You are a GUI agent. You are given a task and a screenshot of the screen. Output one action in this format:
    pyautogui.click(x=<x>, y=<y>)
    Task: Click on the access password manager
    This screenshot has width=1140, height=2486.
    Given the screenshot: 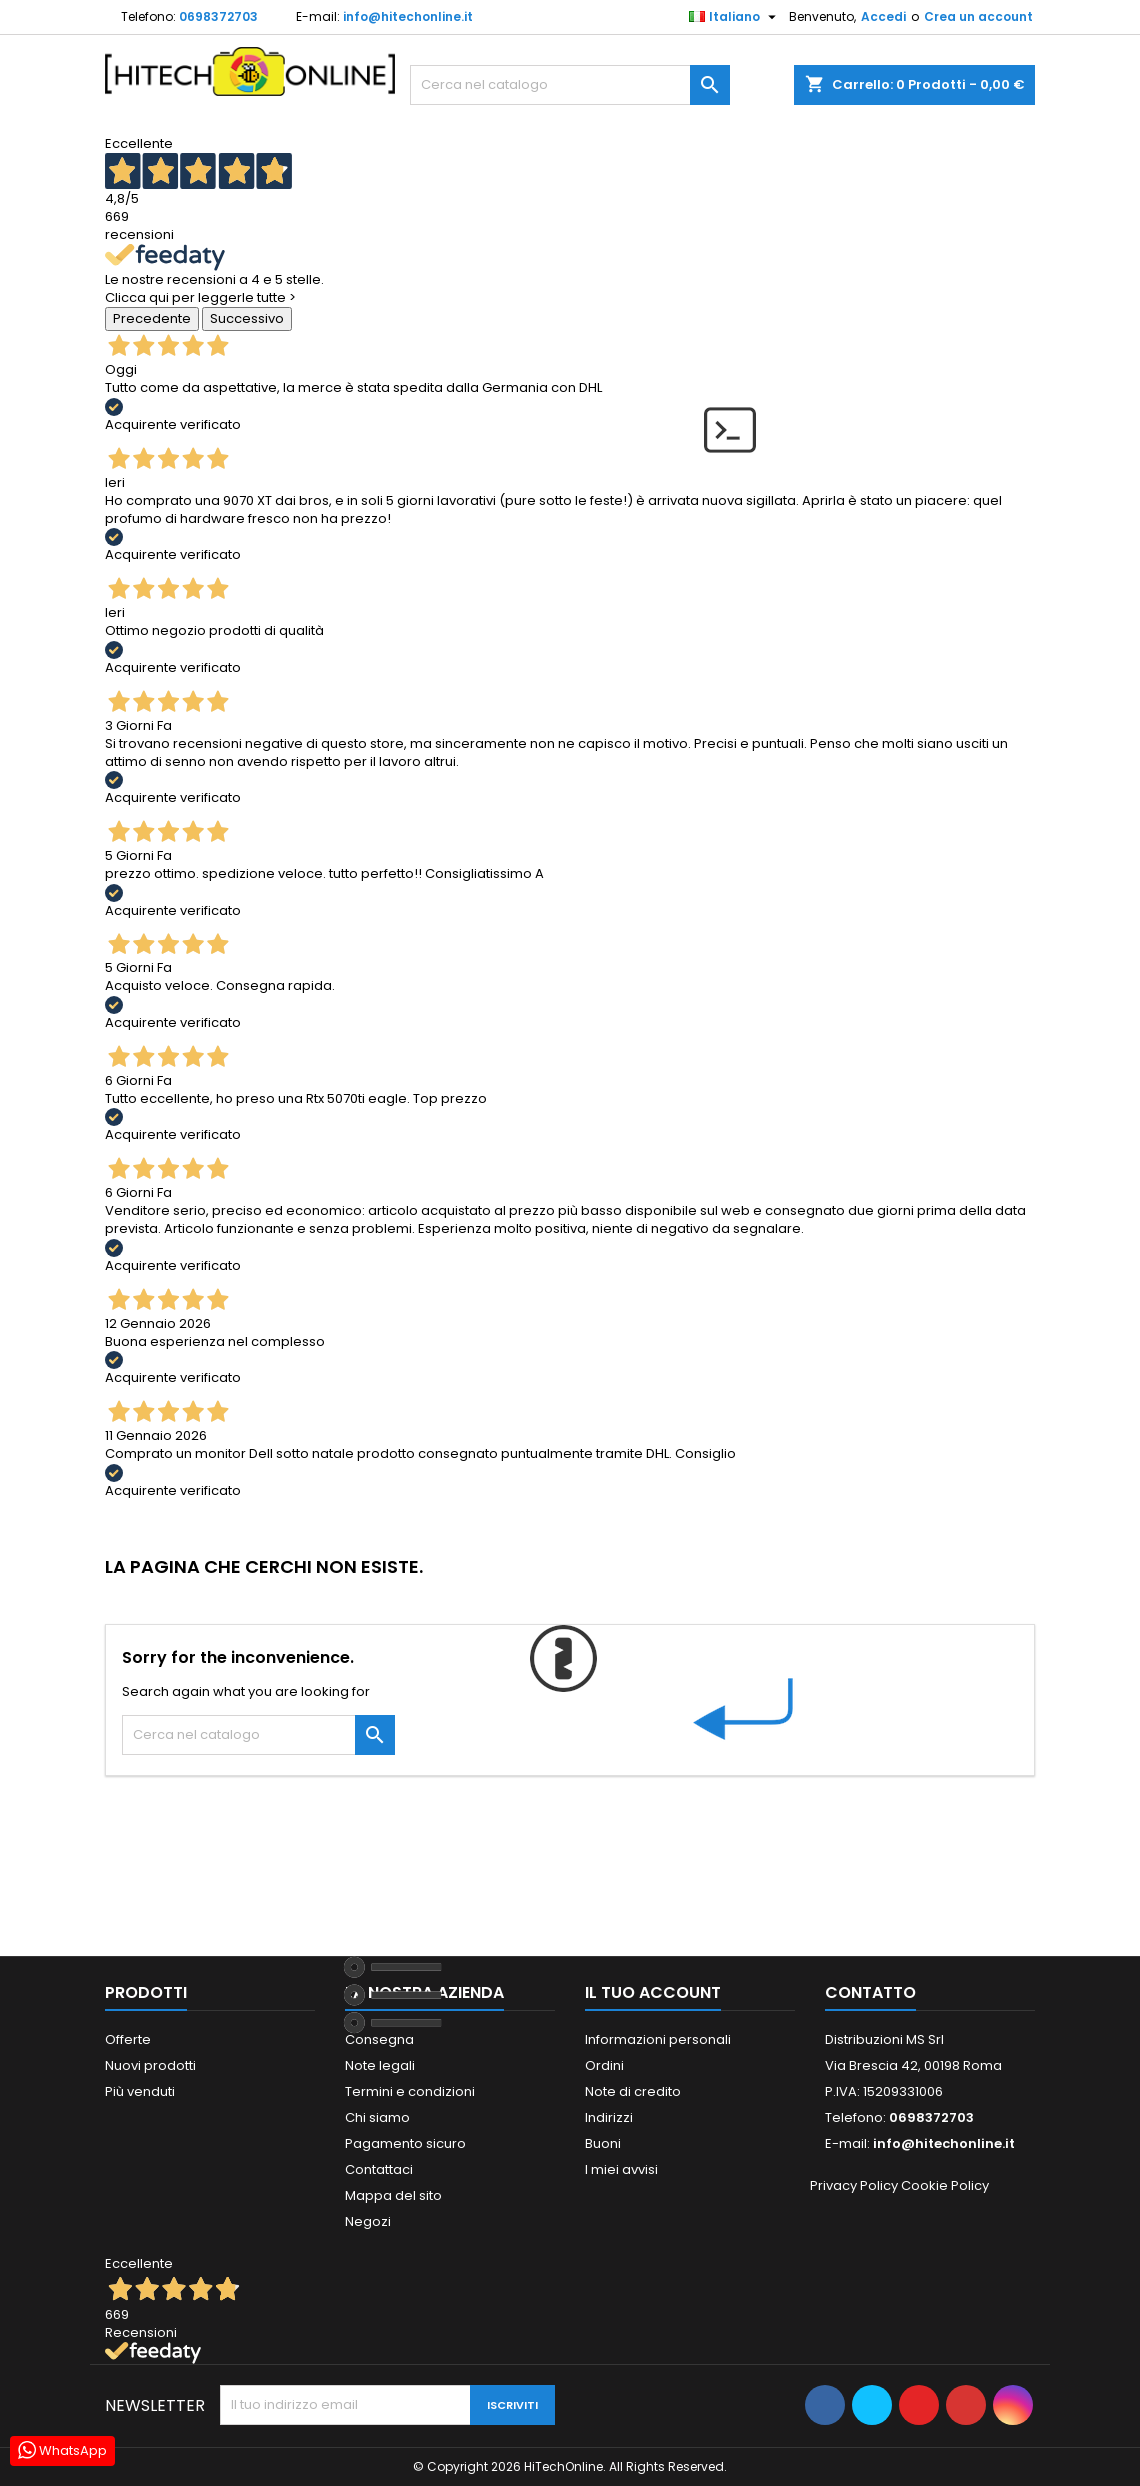 What is the action you would take?
    pyautogui.click(x=563, y=1658)
    